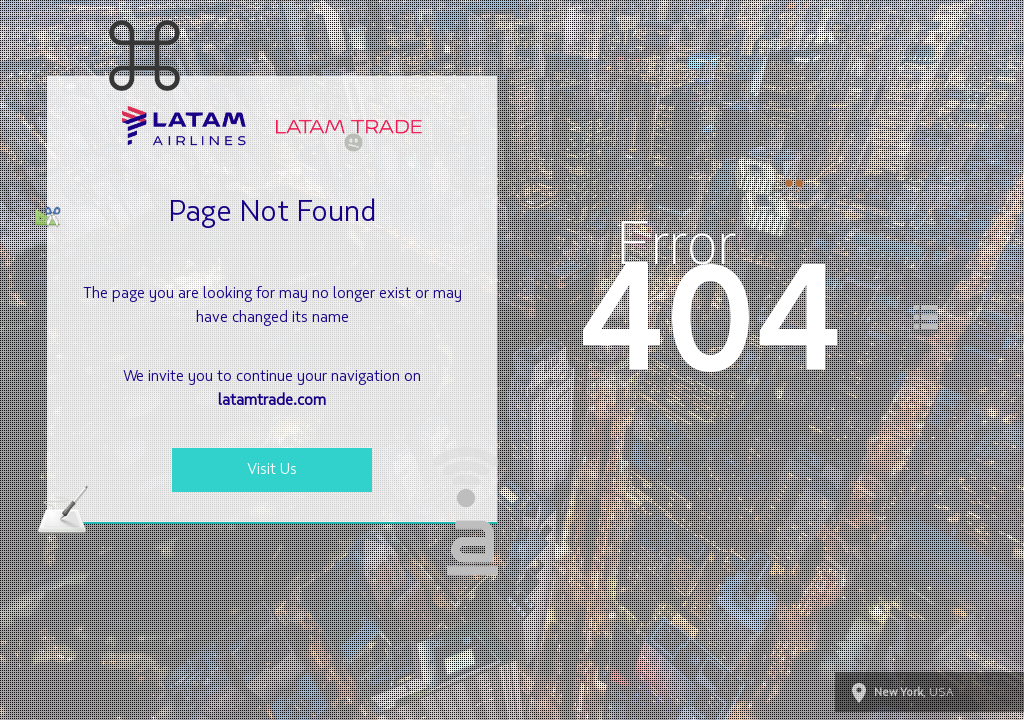  Describe the element at coordinates (466, 475) in the screenshot. I see `indicates weak wireless network signal strength` at that location.